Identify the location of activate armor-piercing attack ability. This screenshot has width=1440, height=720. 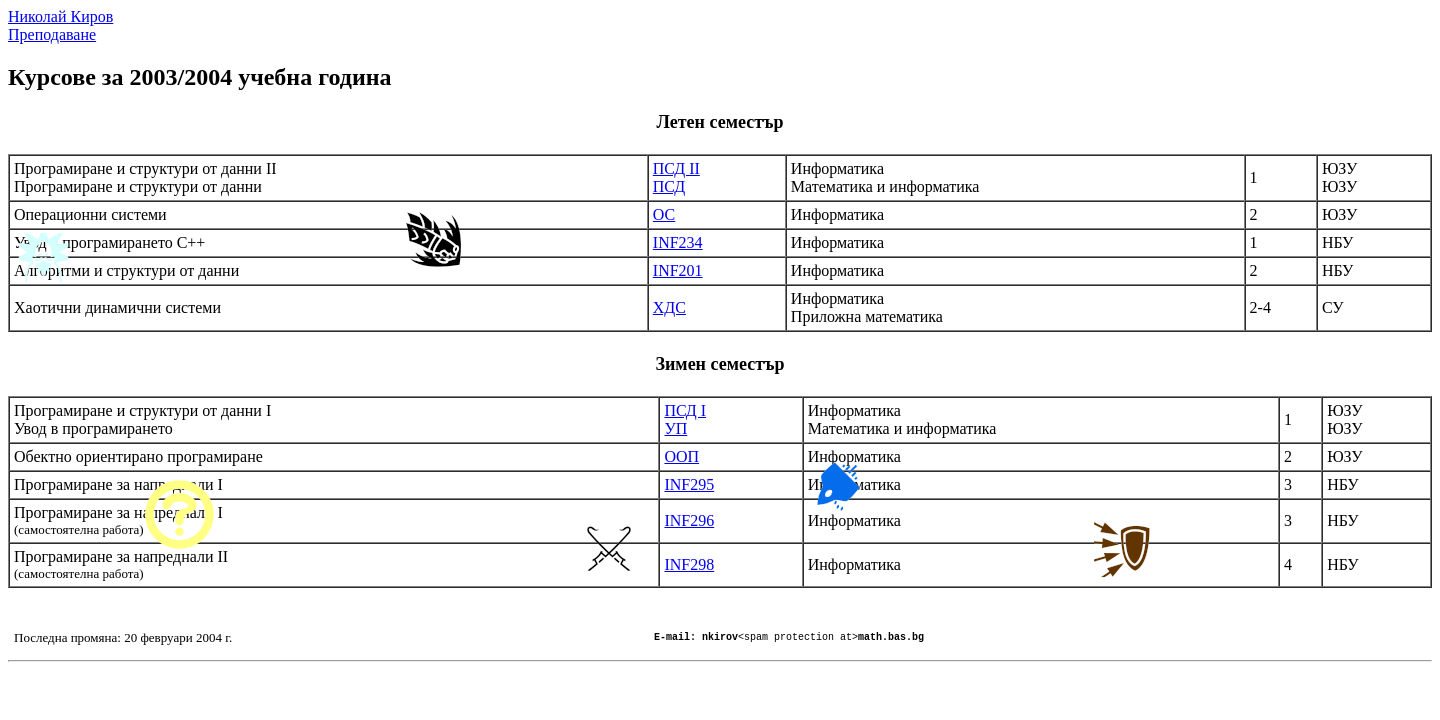
(433, 239).